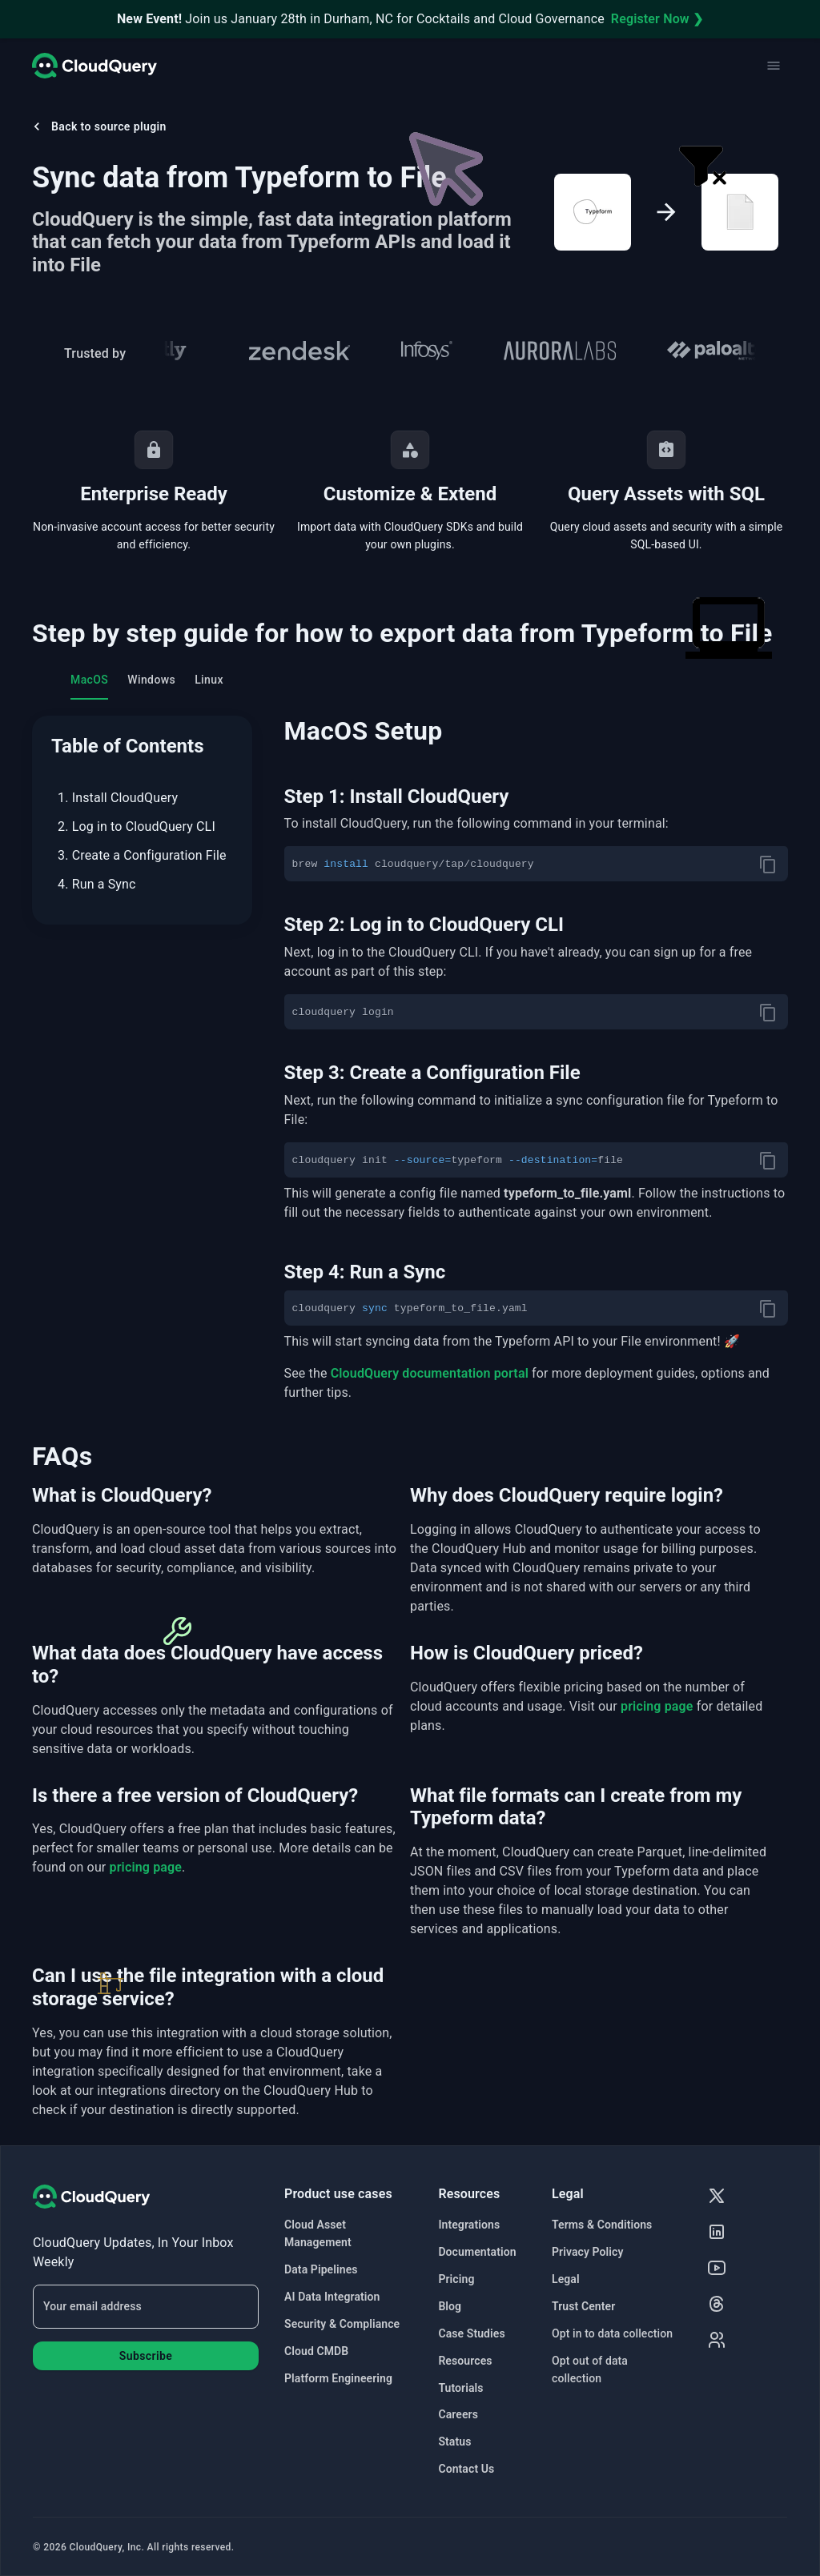  I want to click on mouse cursor pointer, so click(446, 169).